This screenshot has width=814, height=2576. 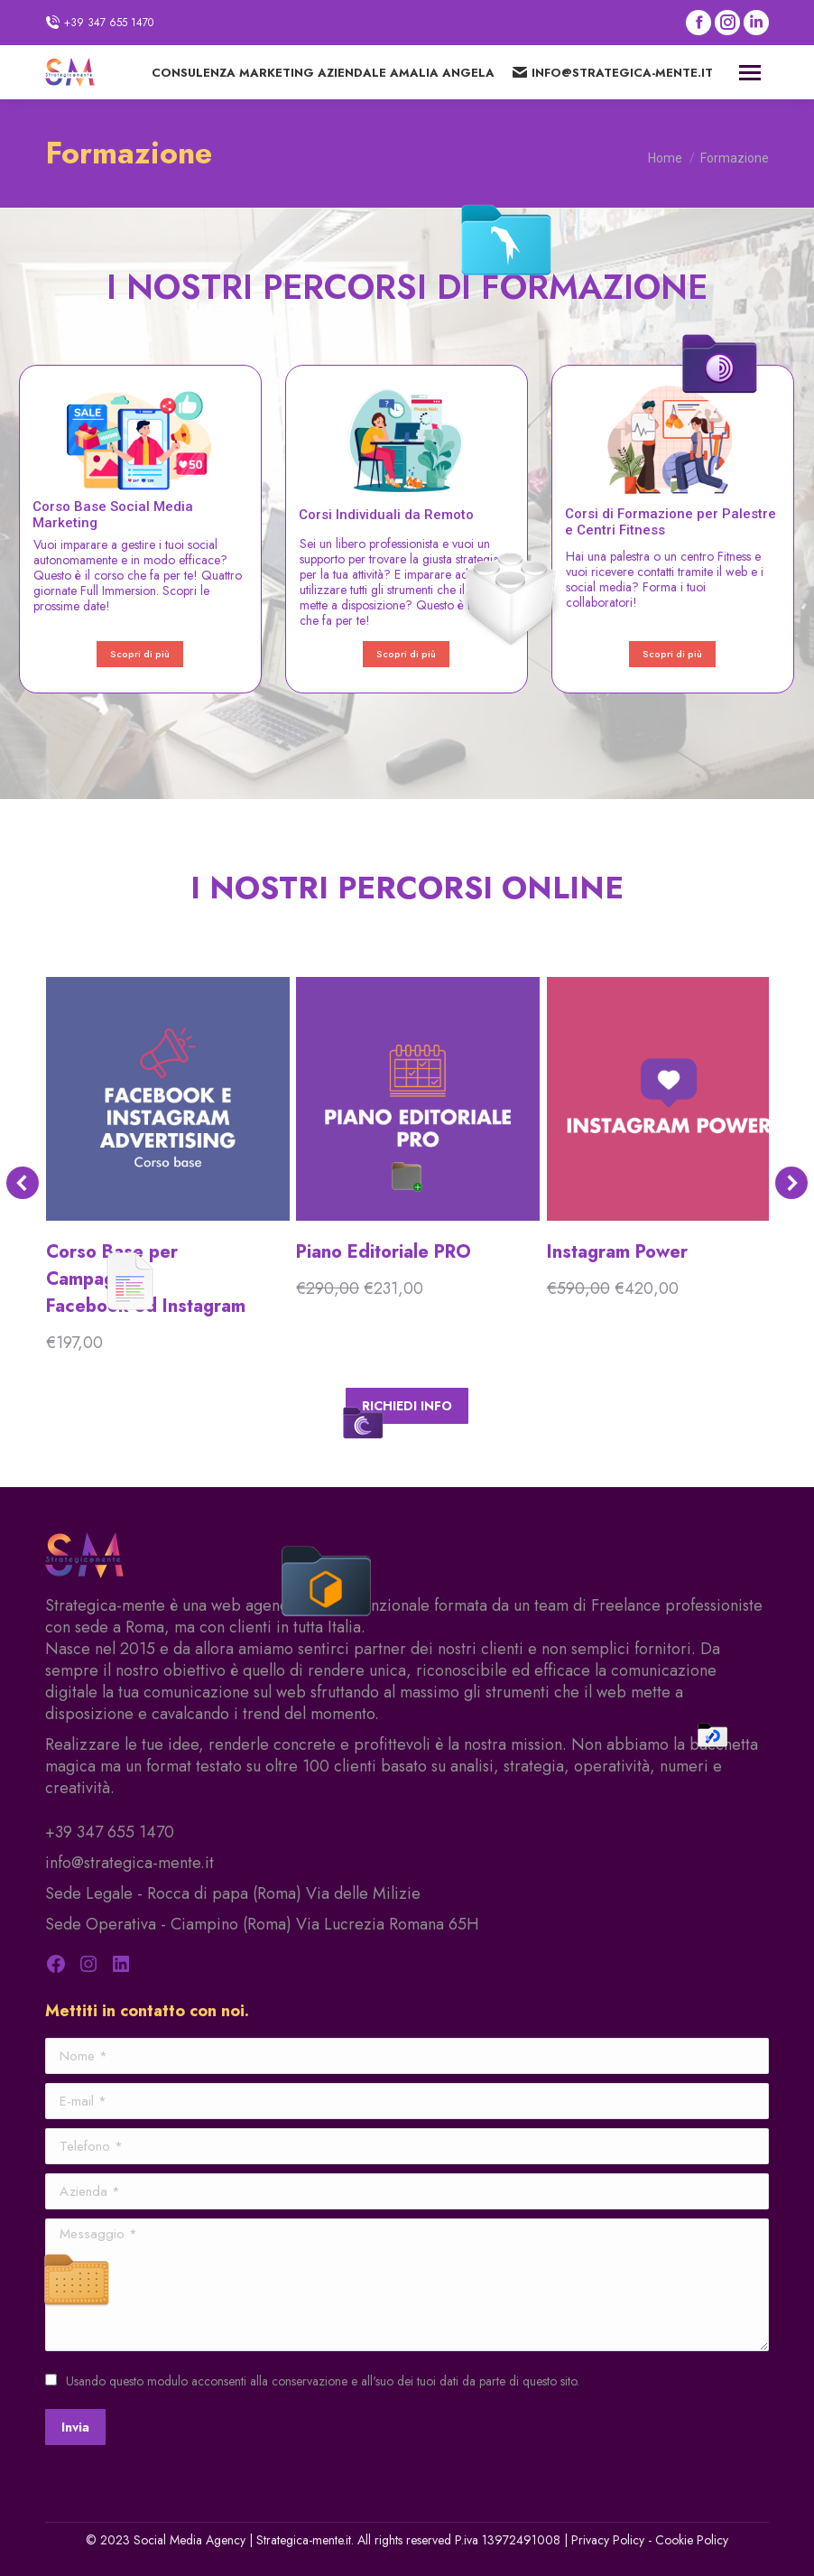 What do you see at coordinates (406, 1176) in the screenshot?
I see `create a new folder` at bounding box center [406, 1176].